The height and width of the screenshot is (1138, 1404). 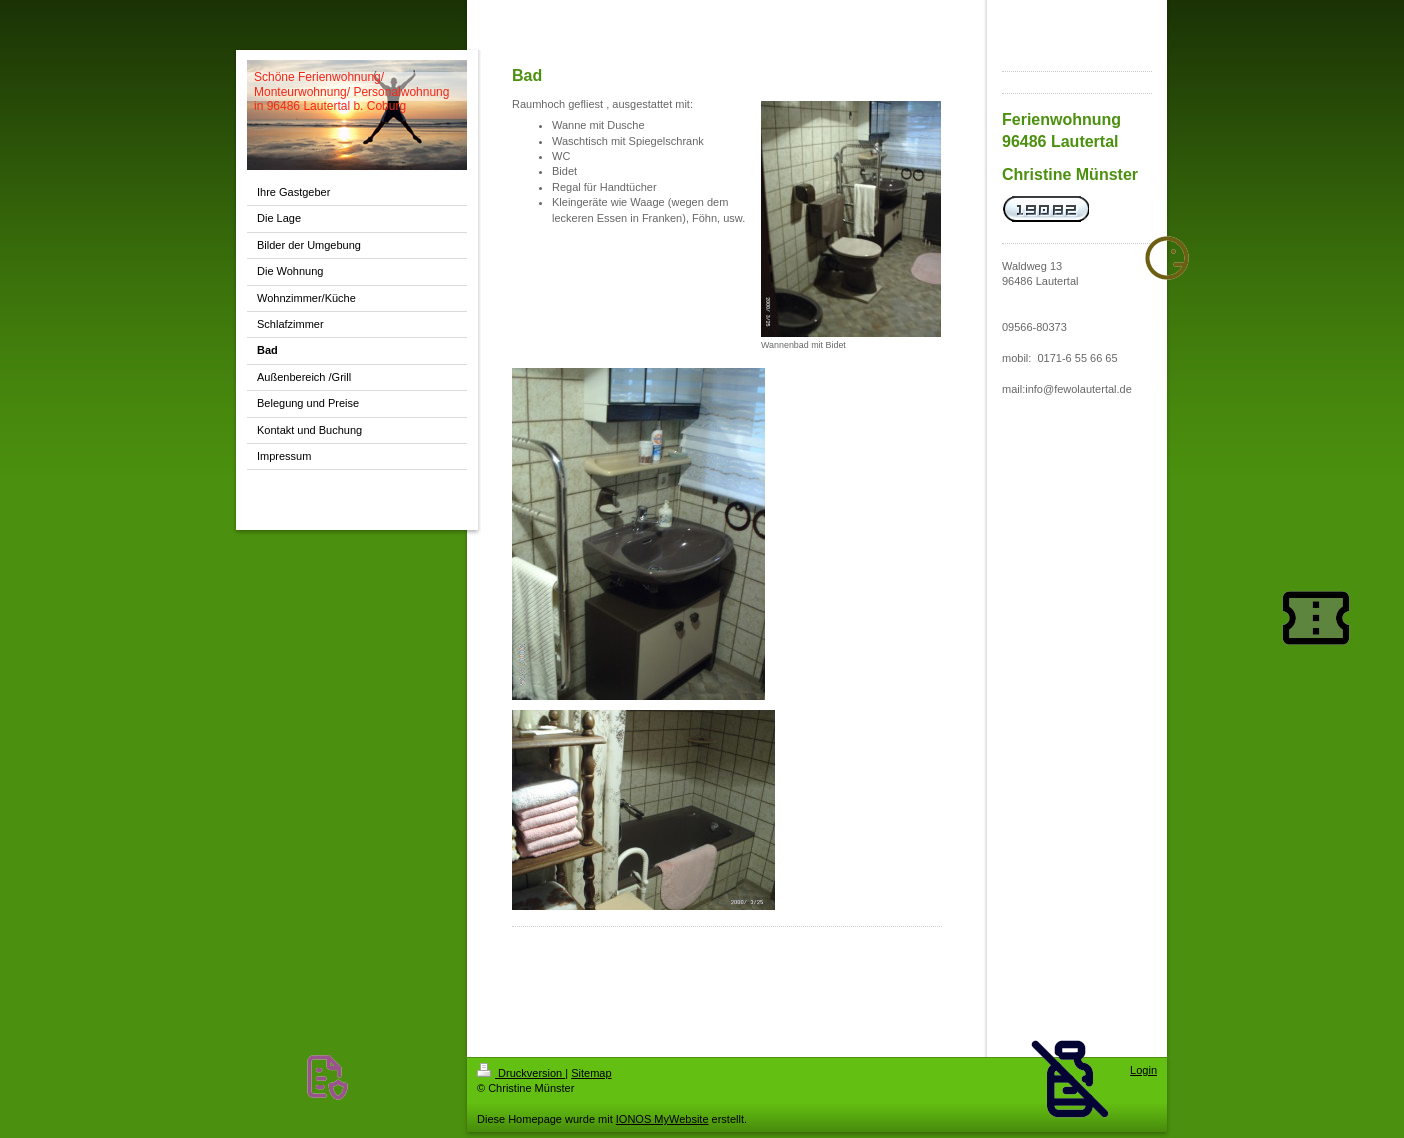 What do you see at coordinates (1167, 258) in the screenshot?
I see `emoji or mood selector looking right` at bounding box center [1167, 258].